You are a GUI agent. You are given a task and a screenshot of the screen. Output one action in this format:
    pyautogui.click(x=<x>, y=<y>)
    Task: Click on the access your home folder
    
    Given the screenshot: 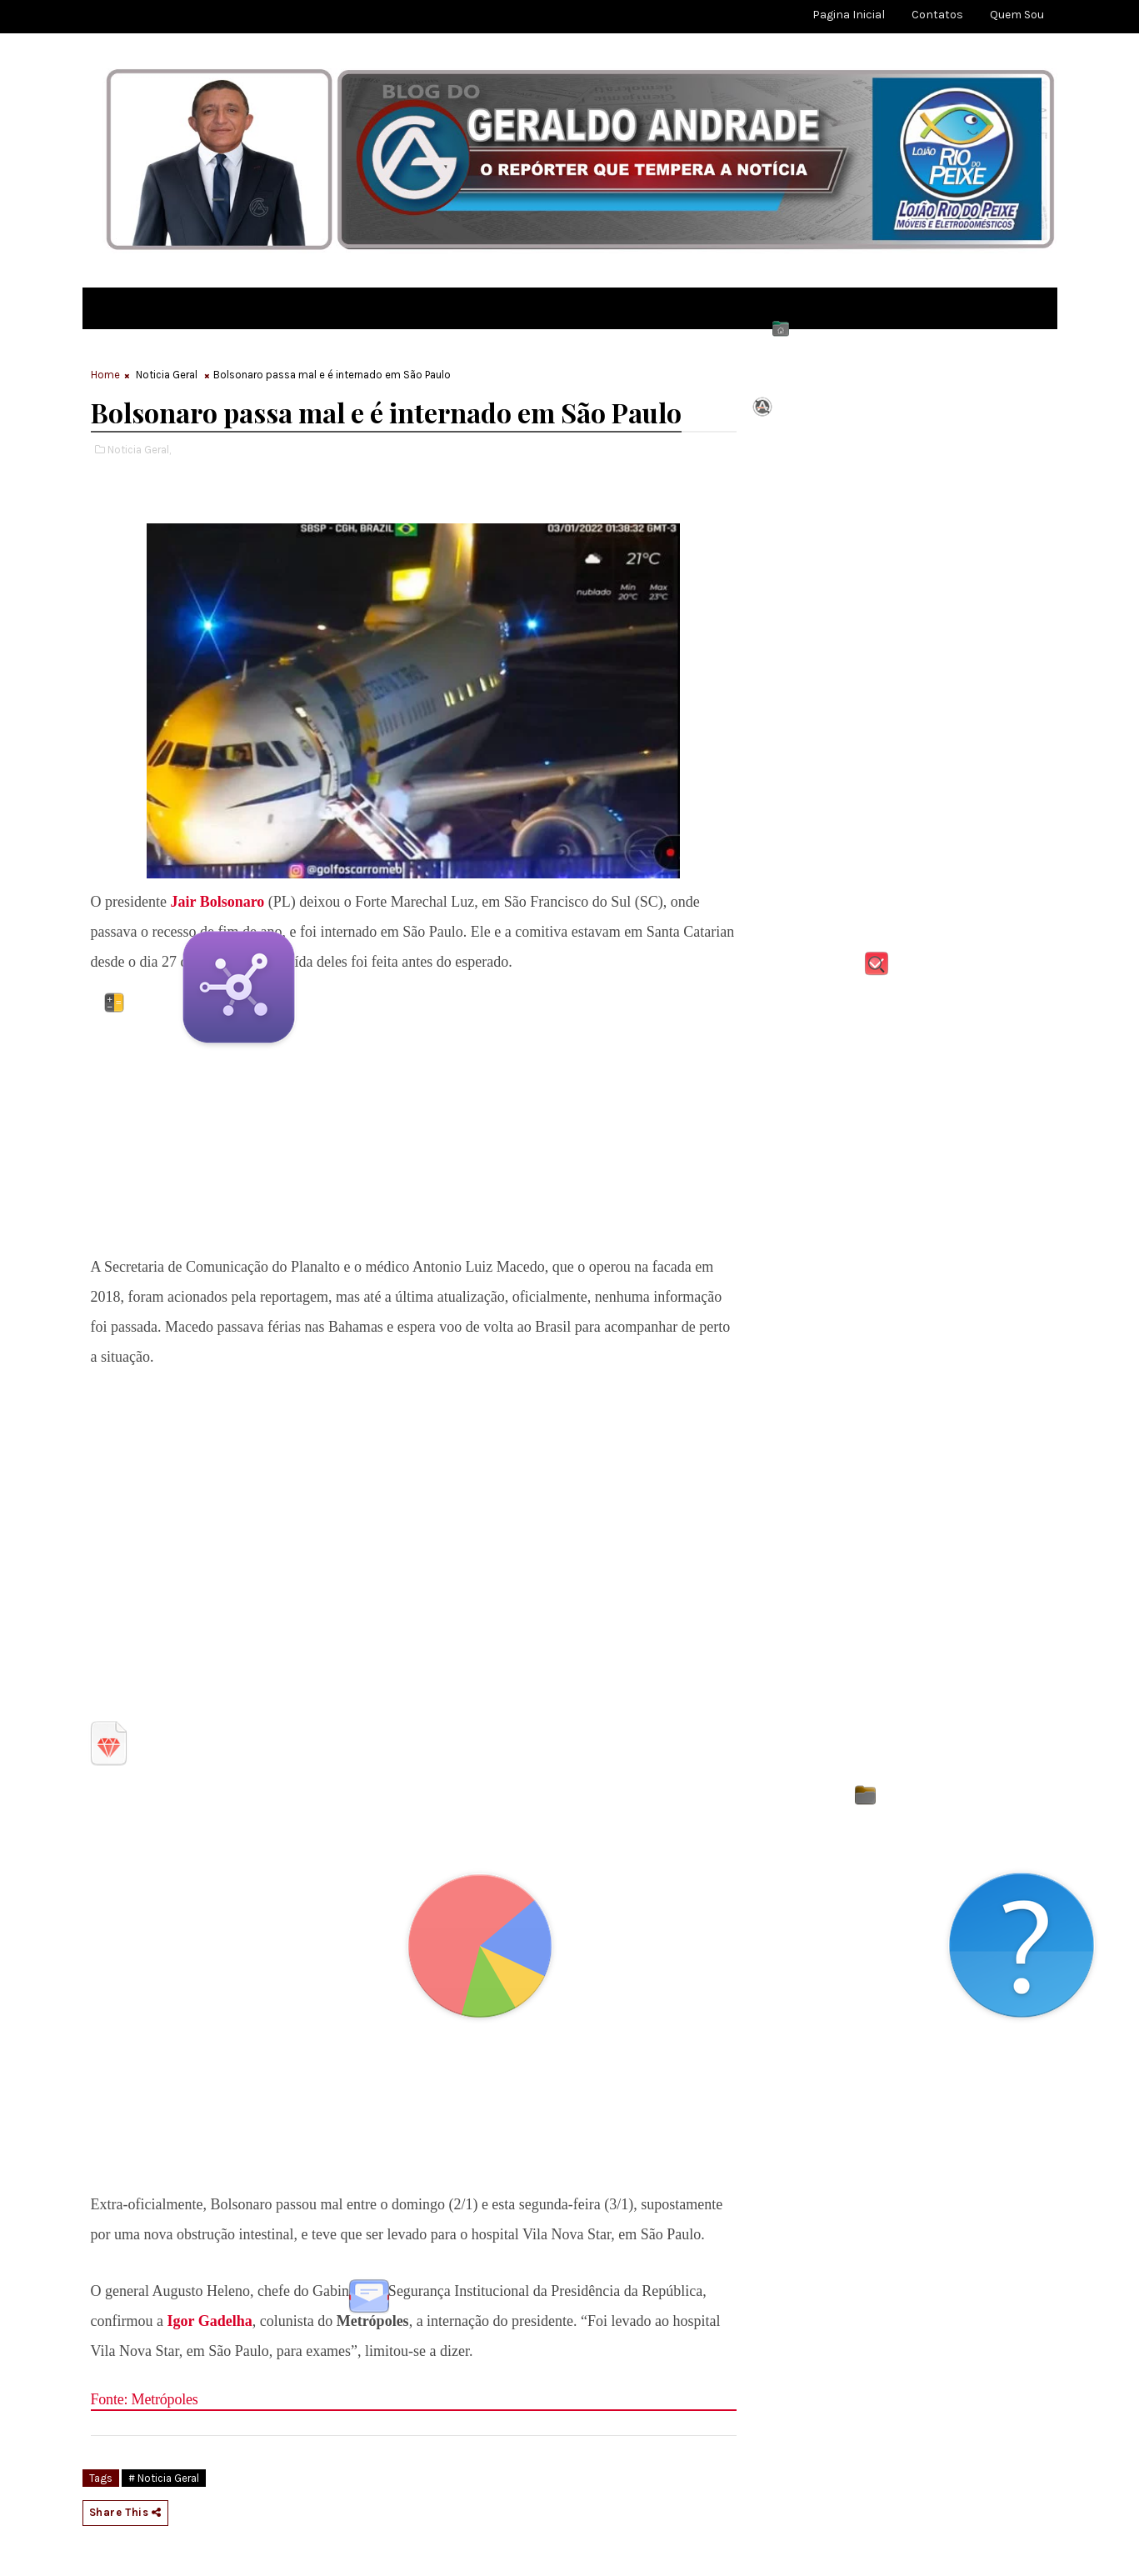 What is the action you would take?
    pyautogui.click(x=781, y=328)
    